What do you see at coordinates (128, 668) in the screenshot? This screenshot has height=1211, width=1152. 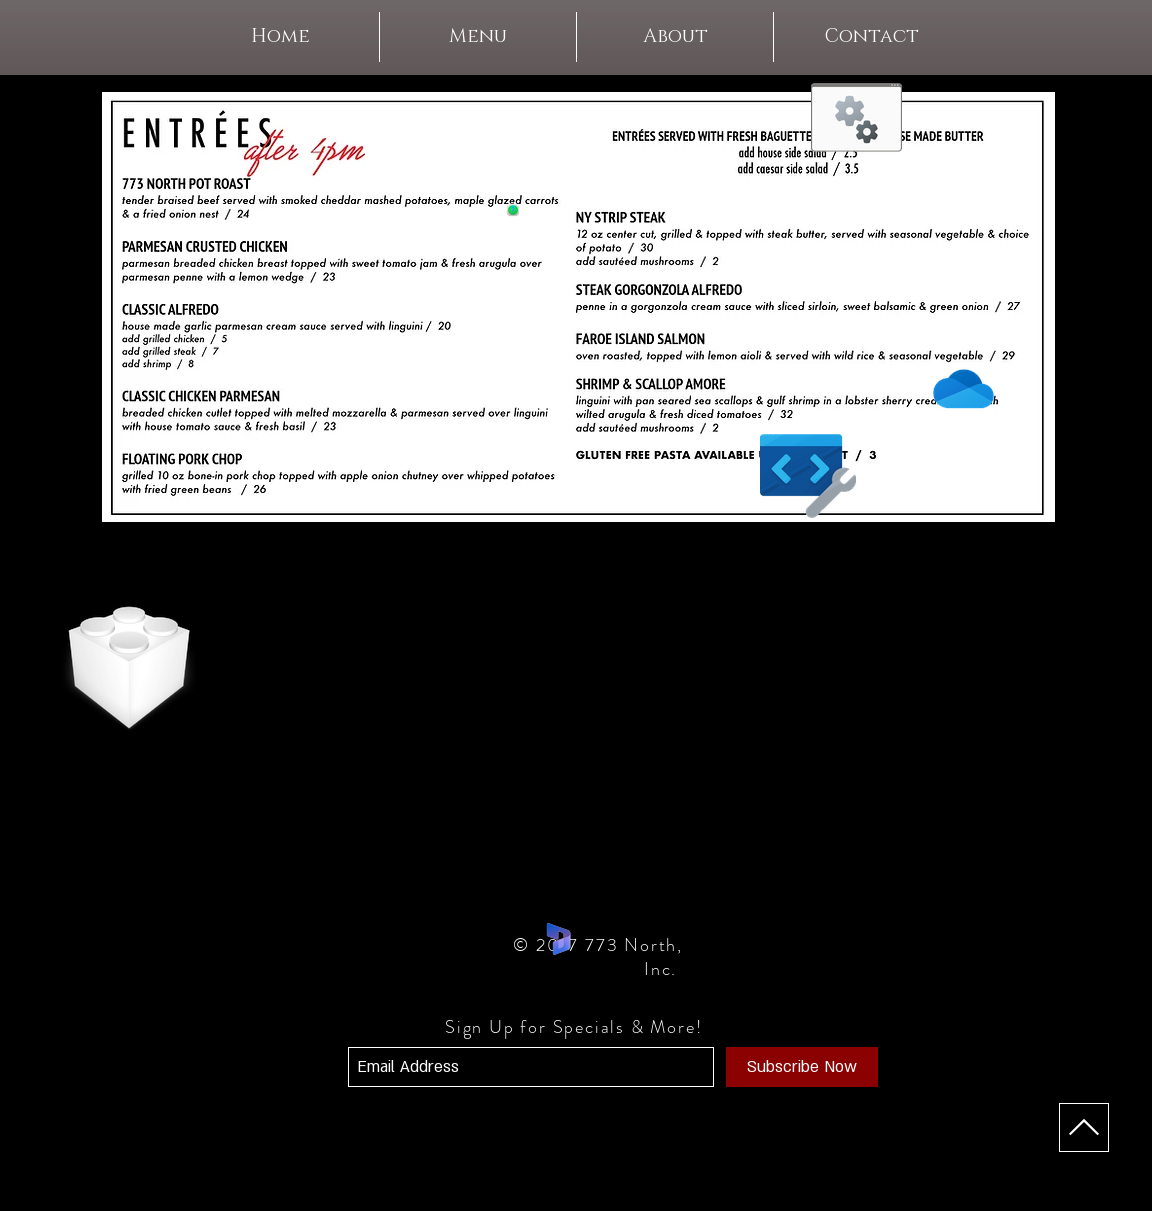 I see `a plugin or extension module` at bounding box center [128, 668].